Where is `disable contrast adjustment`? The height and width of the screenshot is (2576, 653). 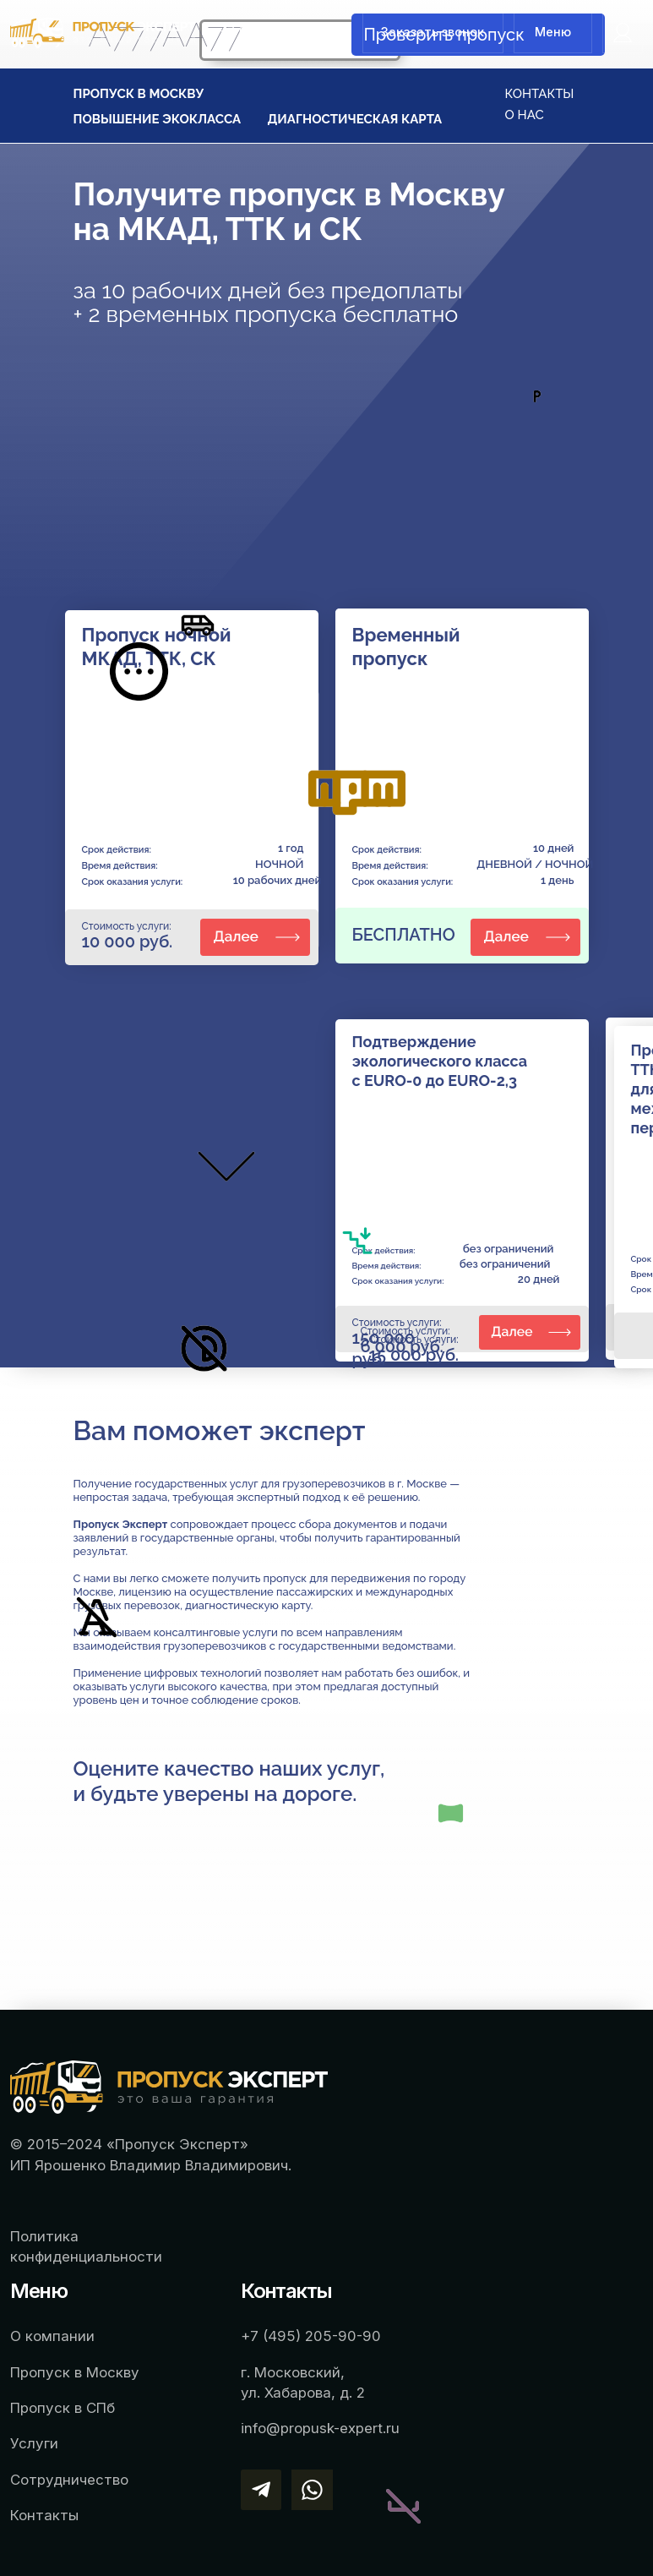 disable contrast adjustment is located at coordinates (204, 1348).